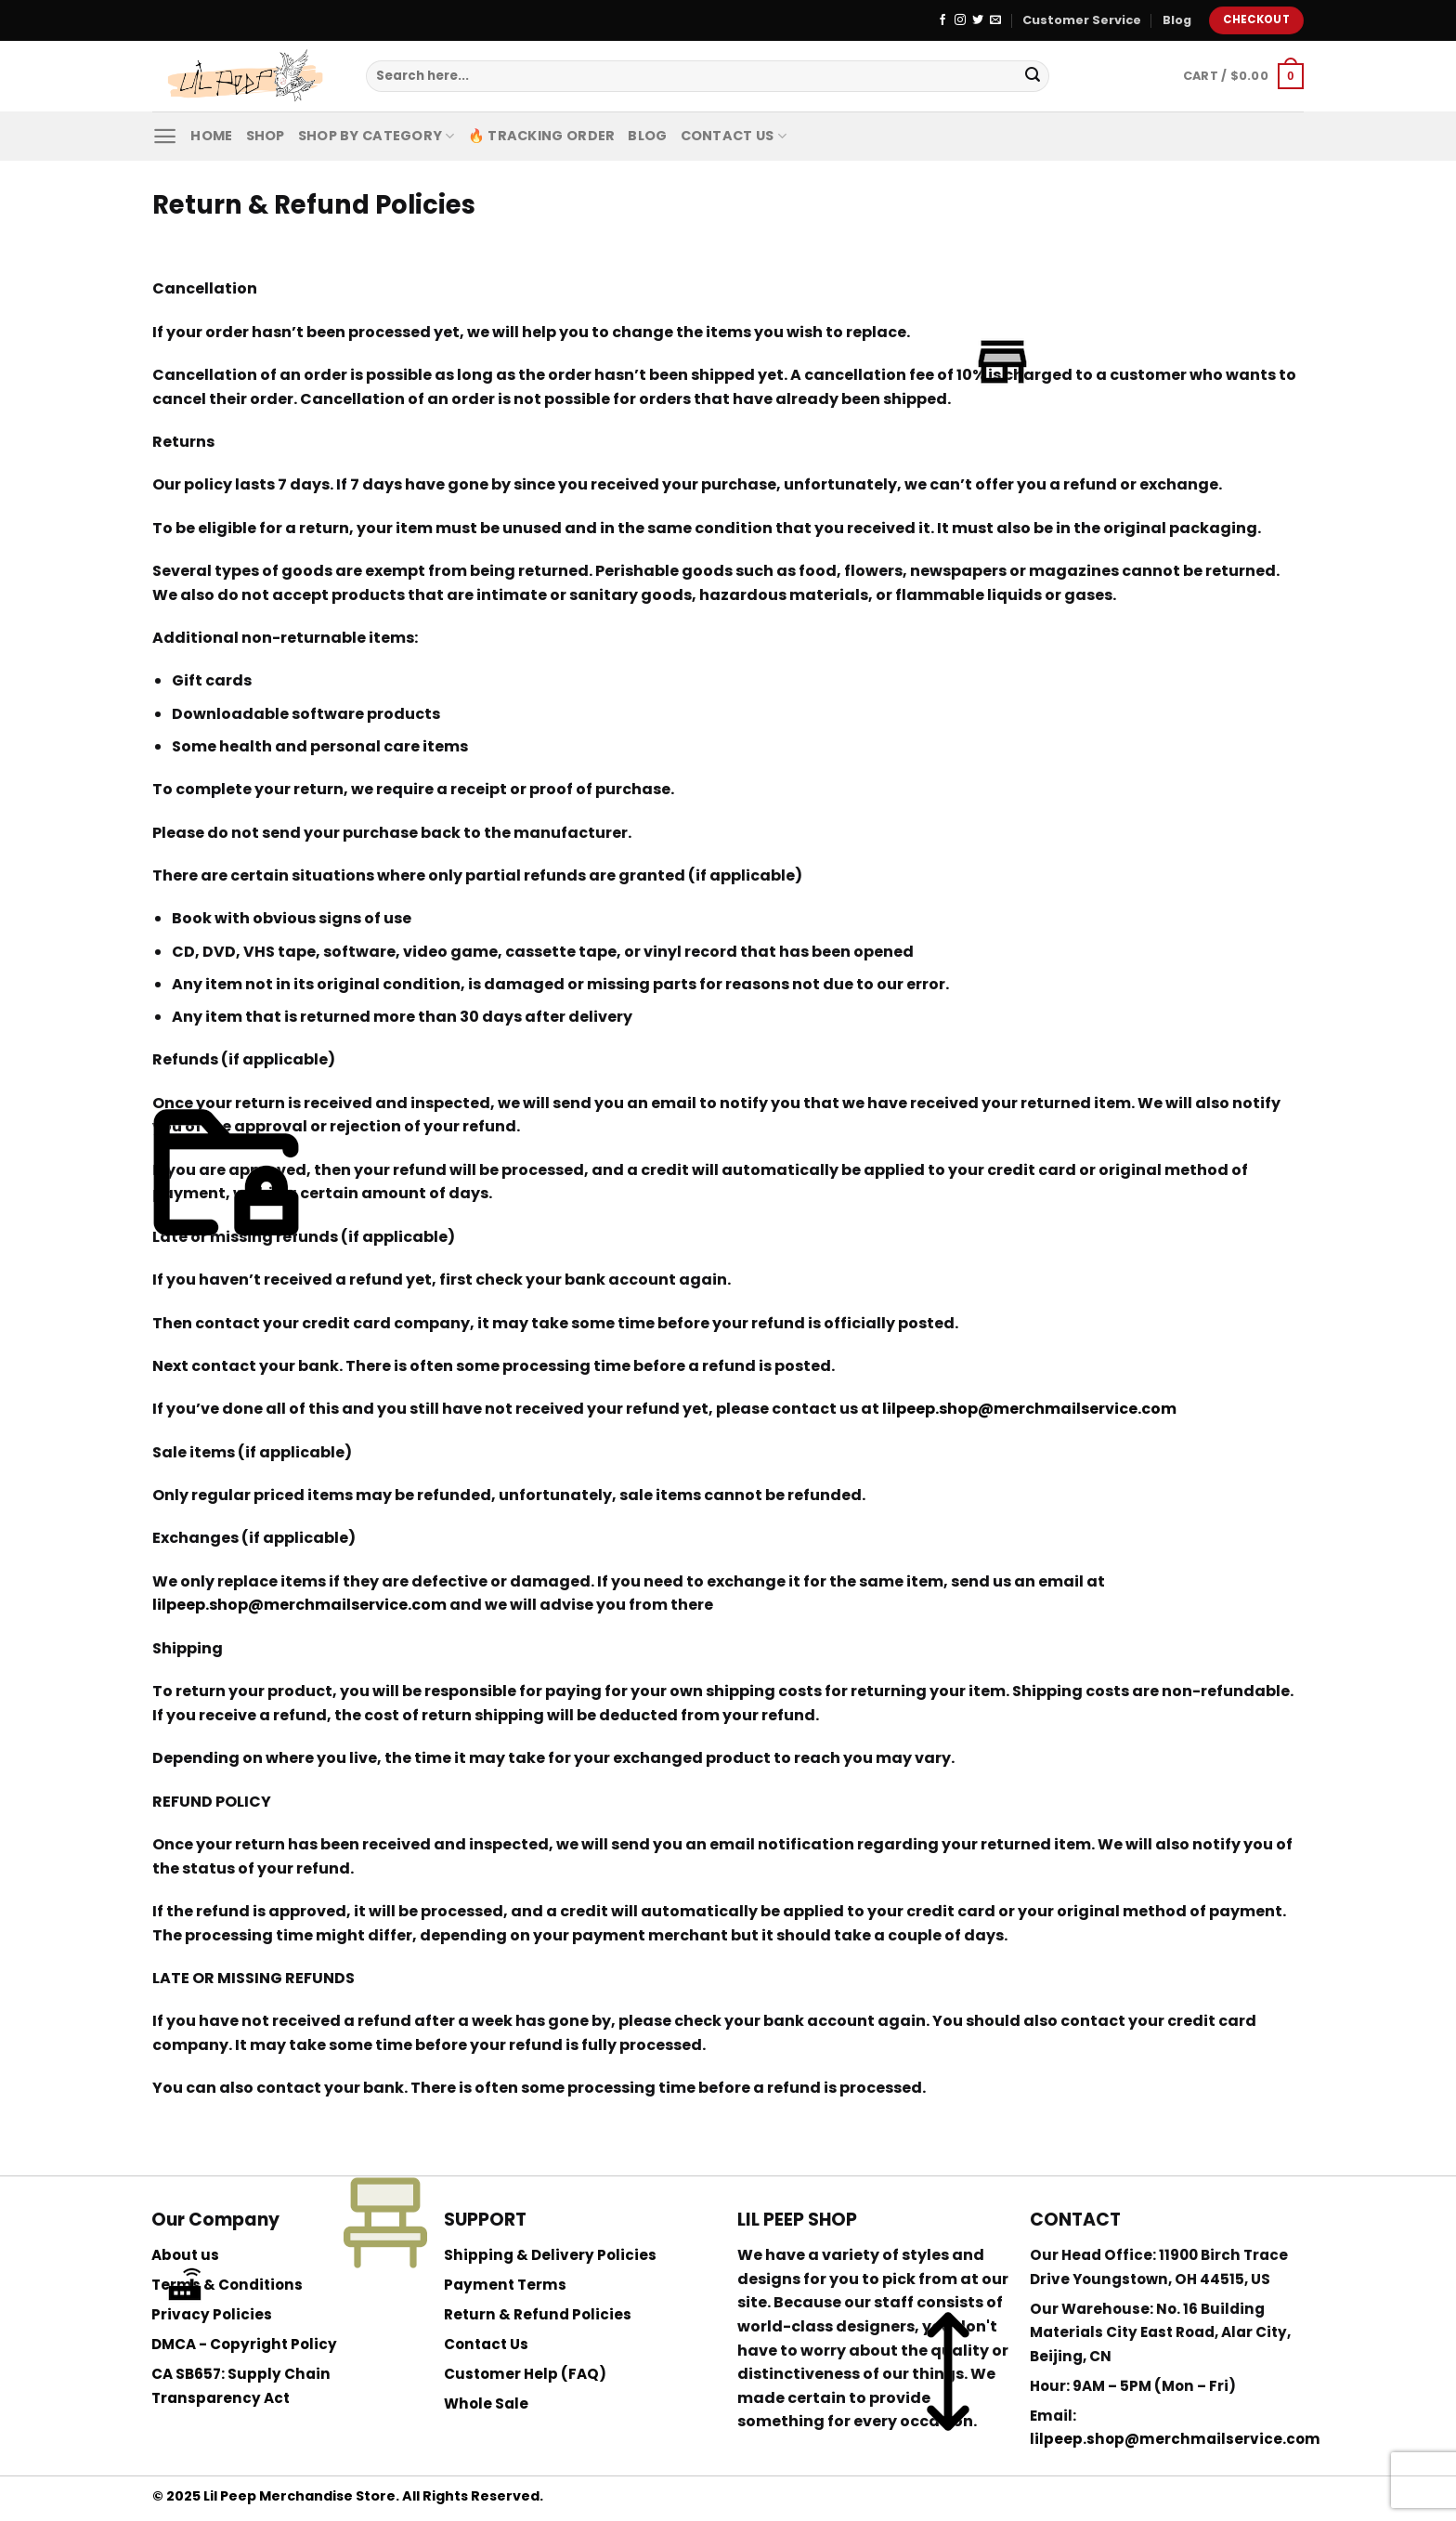 The width and height of the screenshot is (1456, 2521). I want to click on adjust vertical size or height, so click(948, 2371).